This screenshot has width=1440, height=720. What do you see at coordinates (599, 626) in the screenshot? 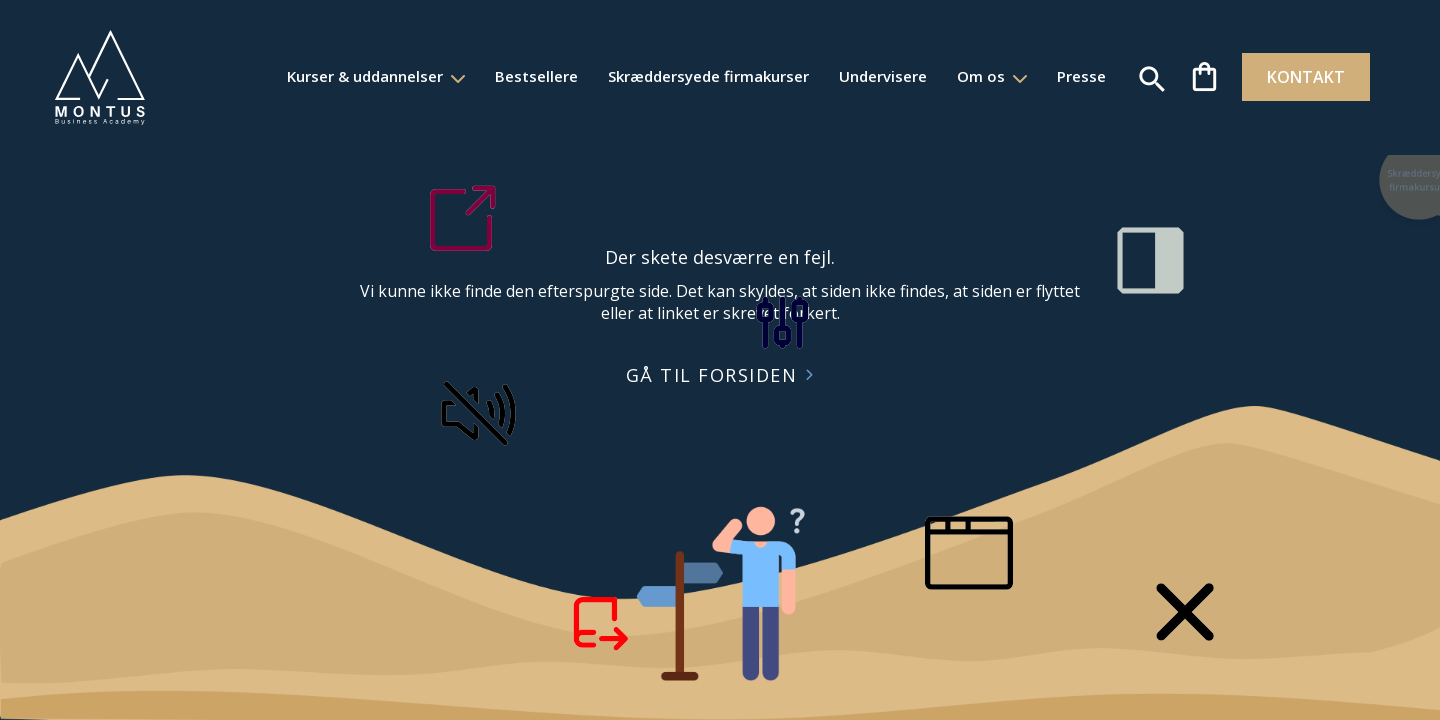
I see `pull changes from a remote repository` at bounding box center [599, 626].